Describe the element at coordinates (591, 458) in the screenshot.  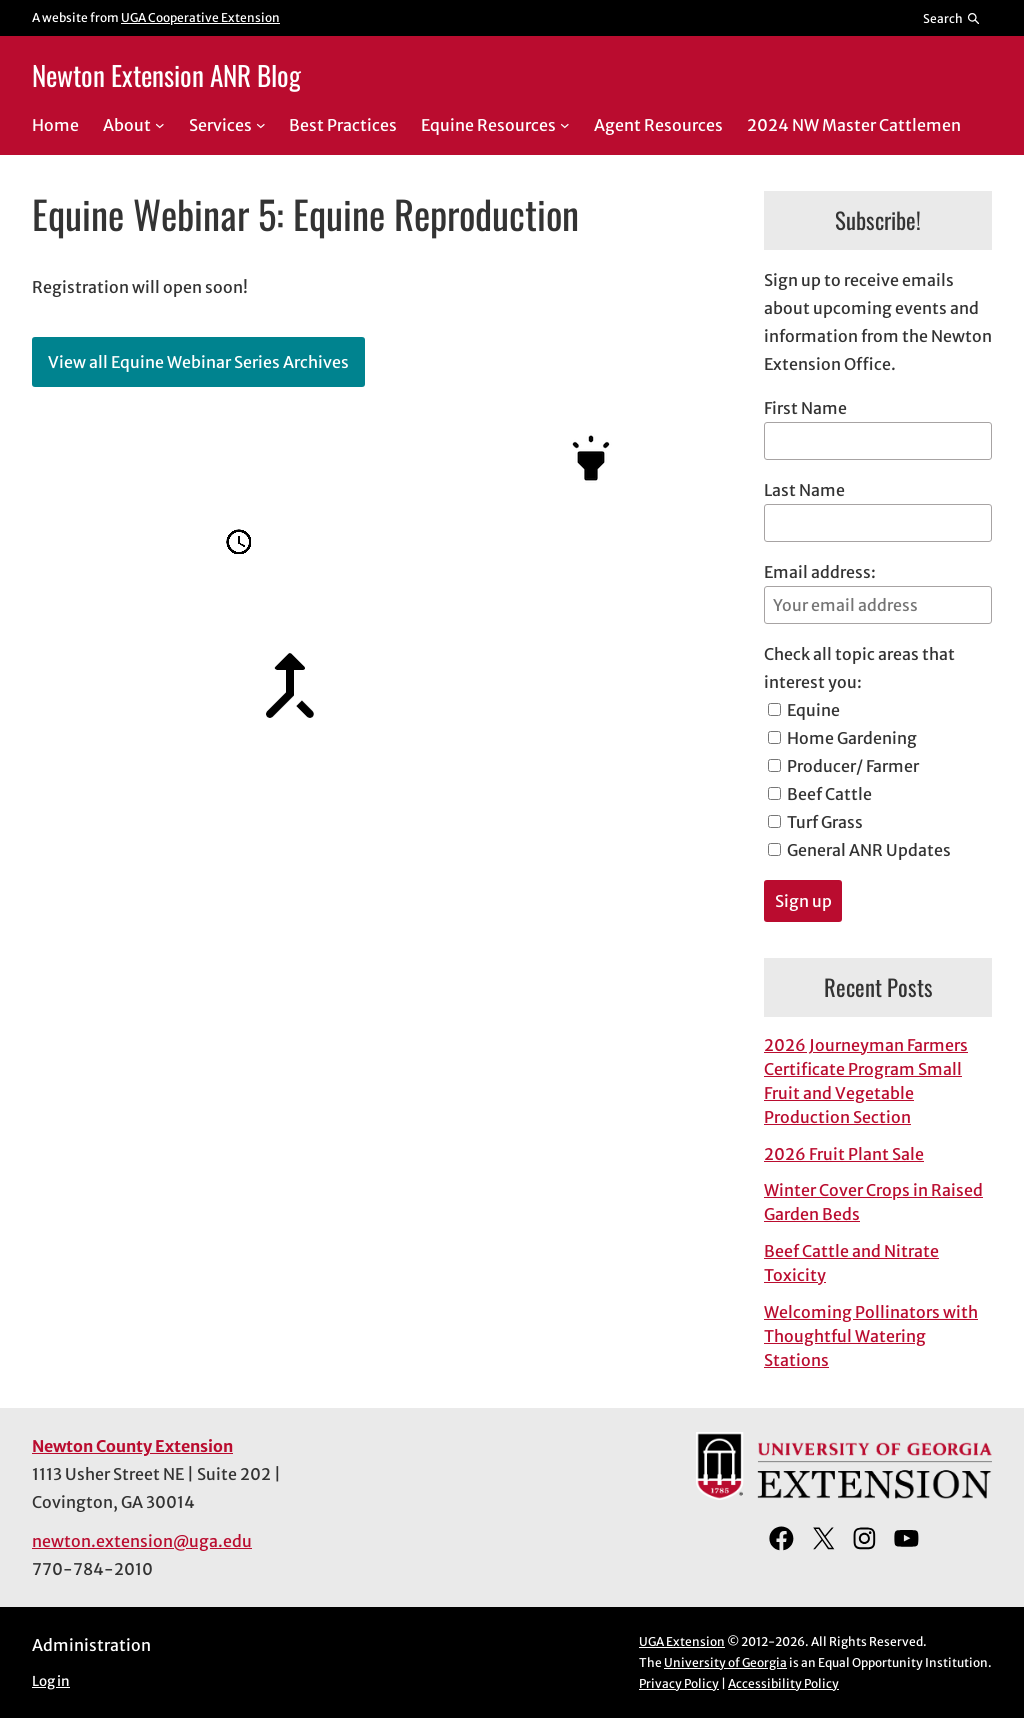
I see `highlight selected text` at that location.